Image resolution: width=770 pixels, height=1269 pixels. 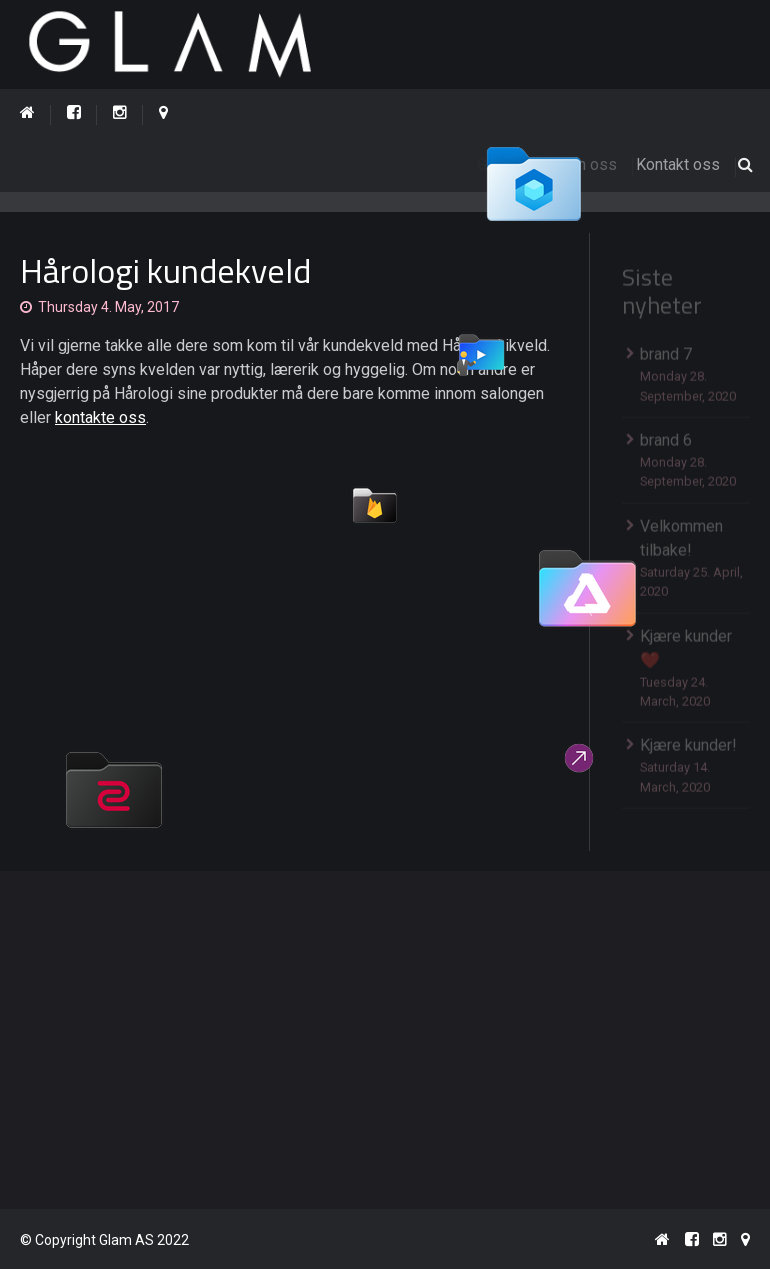 I want to click on indicates a symbolic link or shortcut to another file, so click(x=579, y=758).